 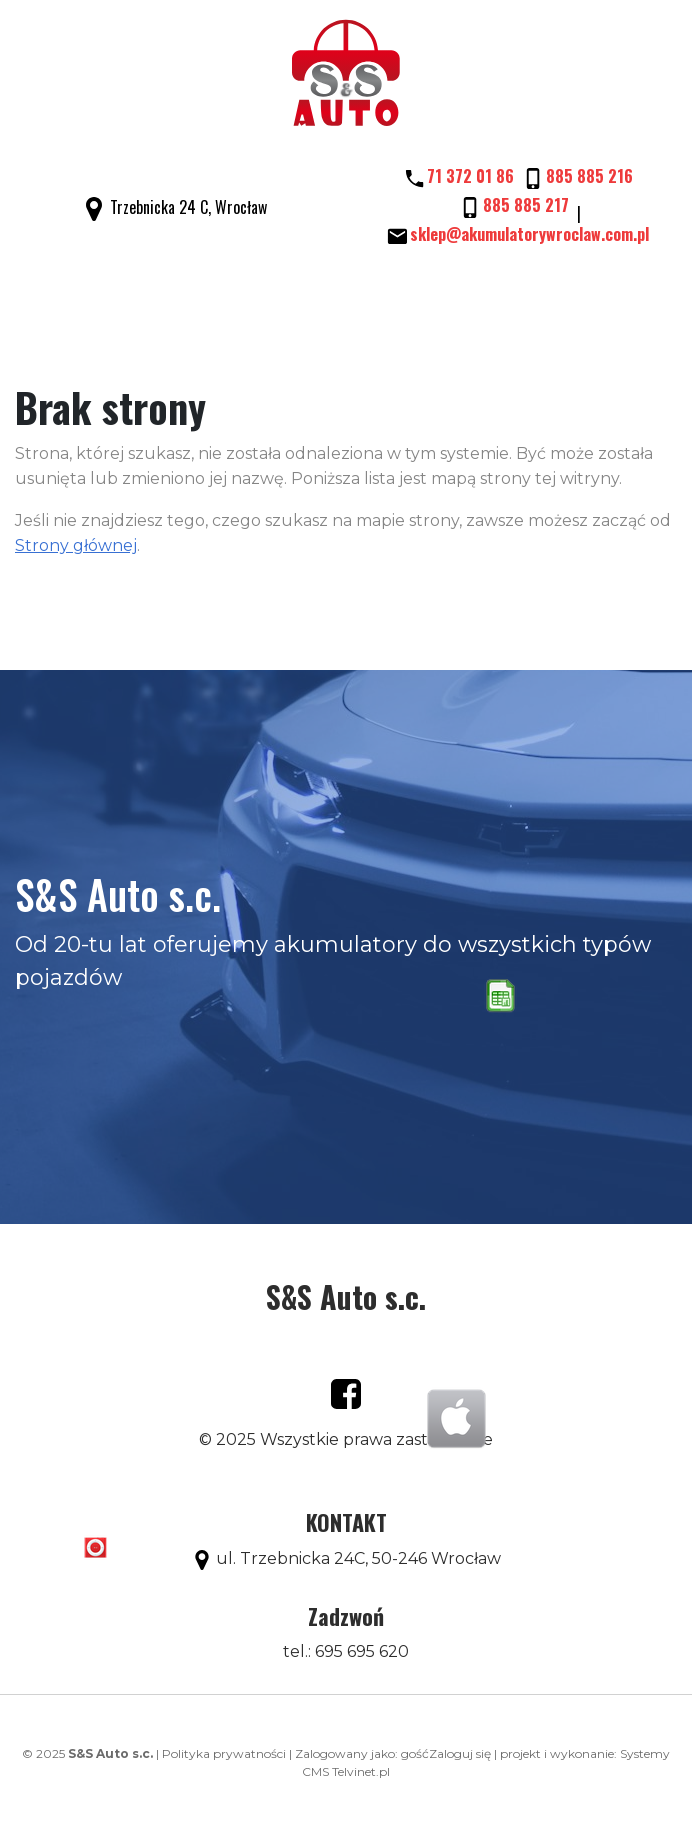 What do you see at coordinates (500, 995) in the screenshot?
I see `open a spreadsheet template file` at bounding box center [500, 995].